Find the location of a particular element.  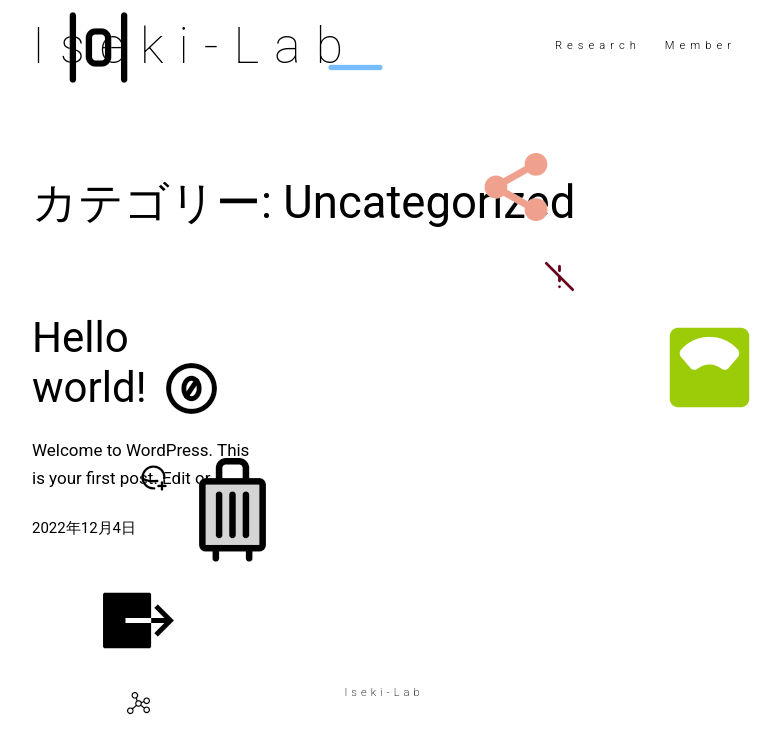

remove an item from a list is located at coordinates (355, 67).